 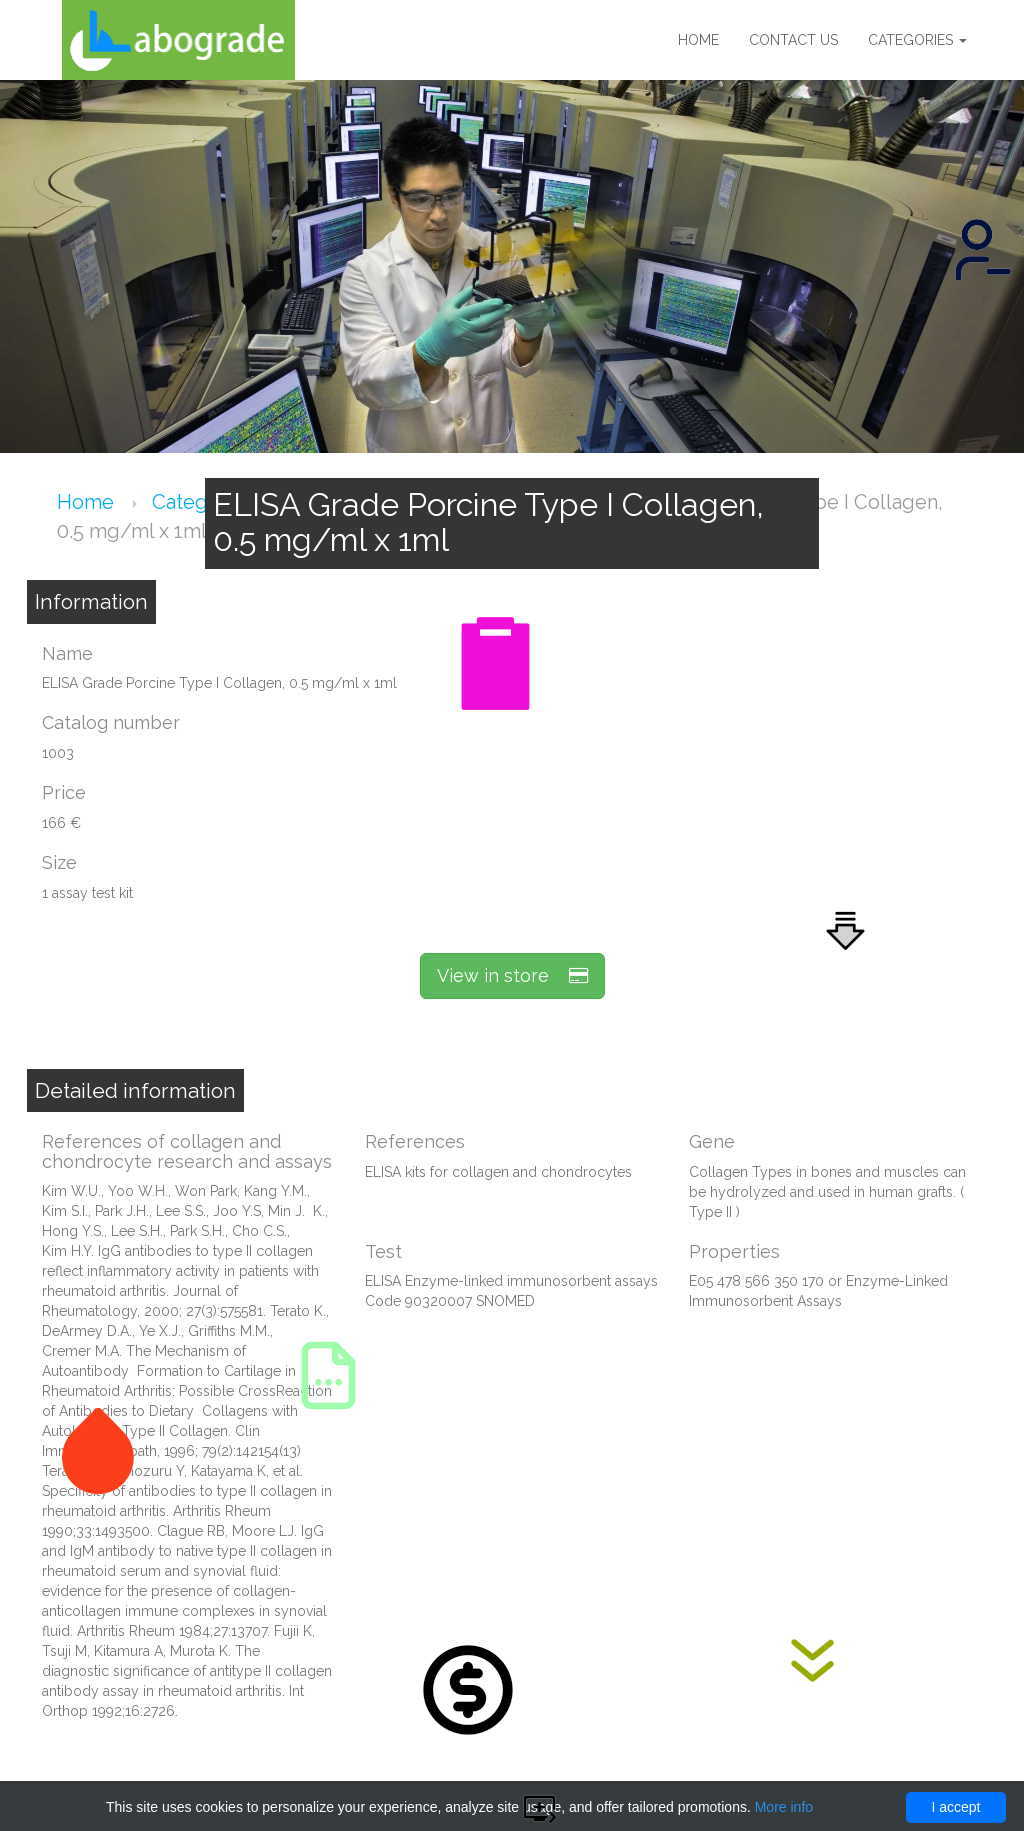 I want to click on expand content or show more items, so click(x=812, y=1660).